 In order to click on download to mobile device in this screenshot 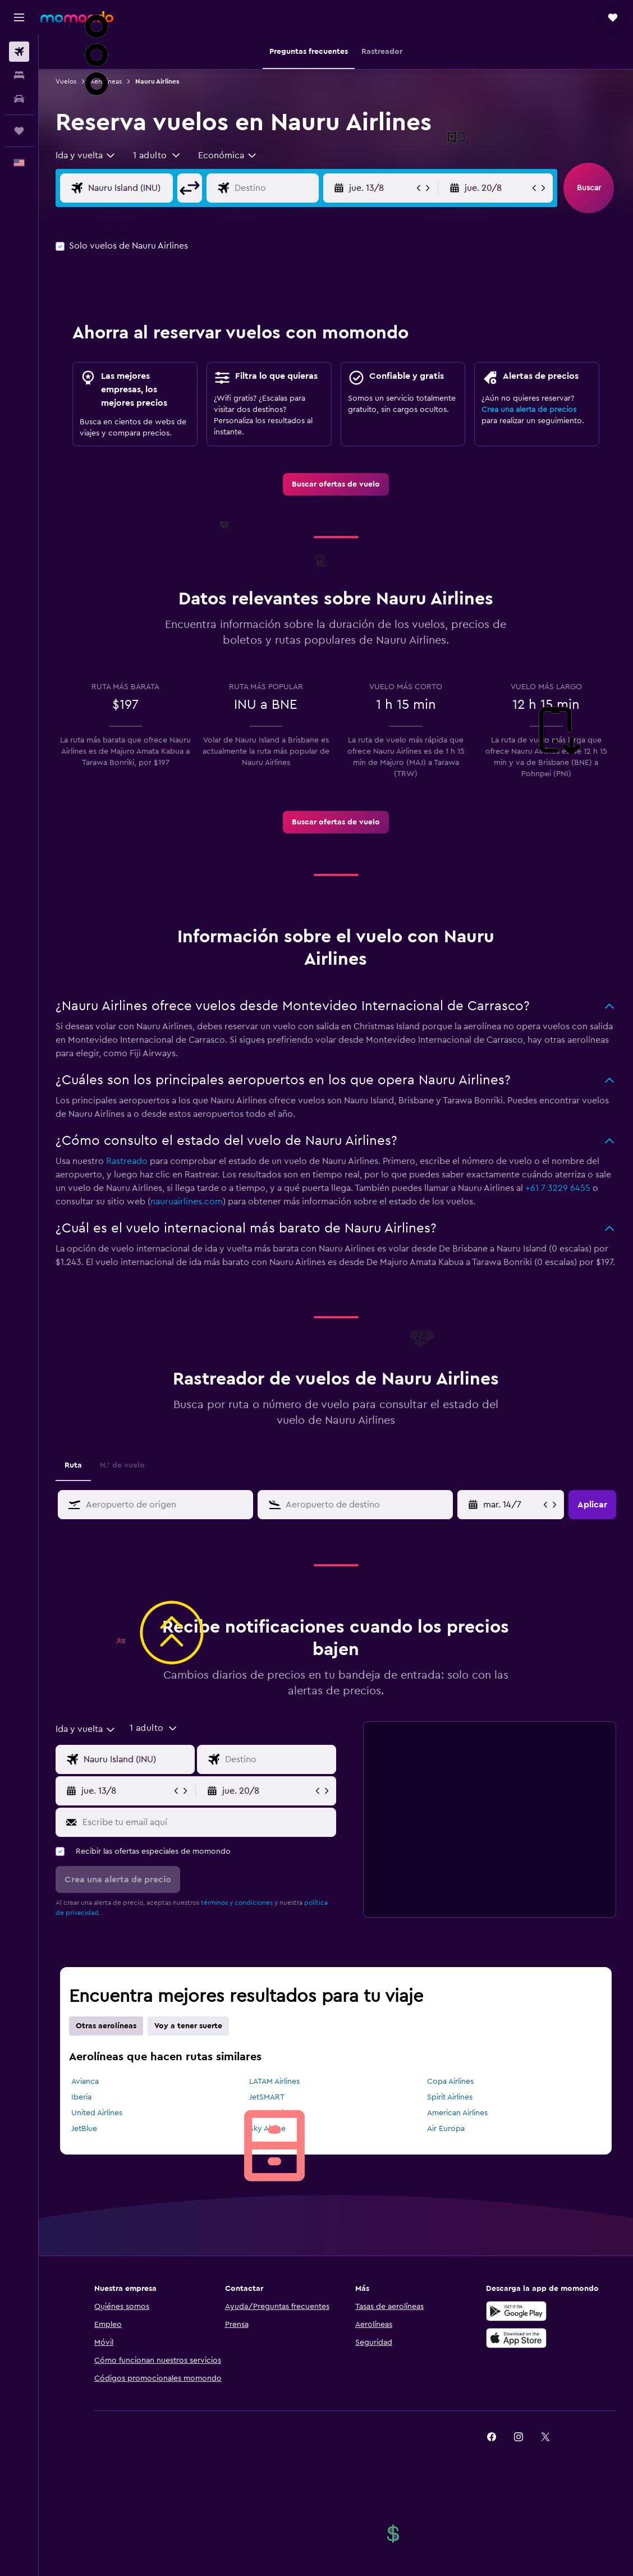, I will do `click(555, 730)`.